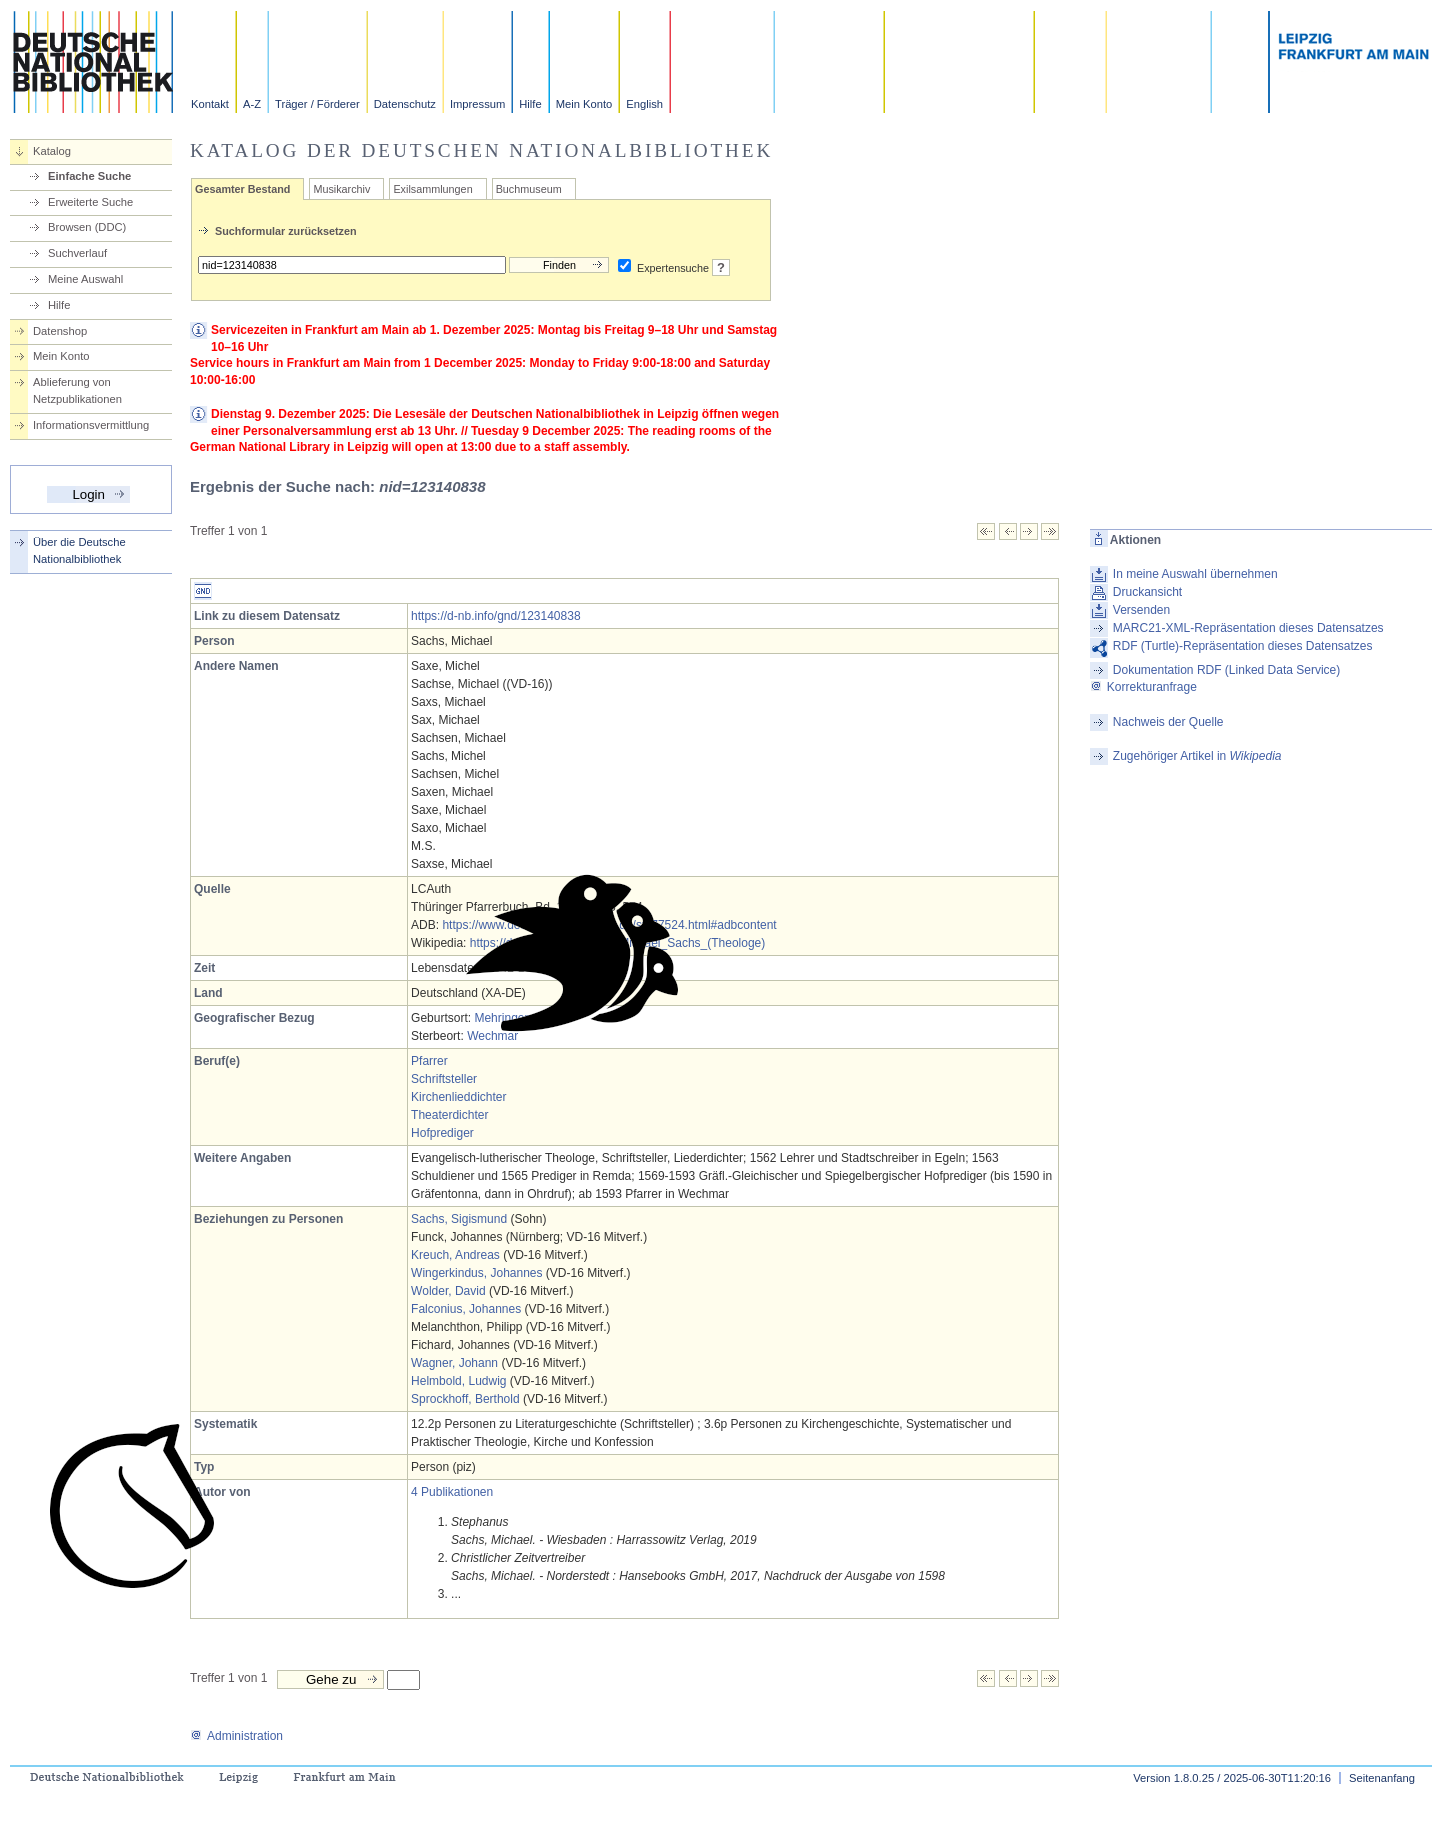  What do you see at coordinates (572, 953) in the screenshot?
I see `bevy game engine logo` at bounding box center [572, 953].